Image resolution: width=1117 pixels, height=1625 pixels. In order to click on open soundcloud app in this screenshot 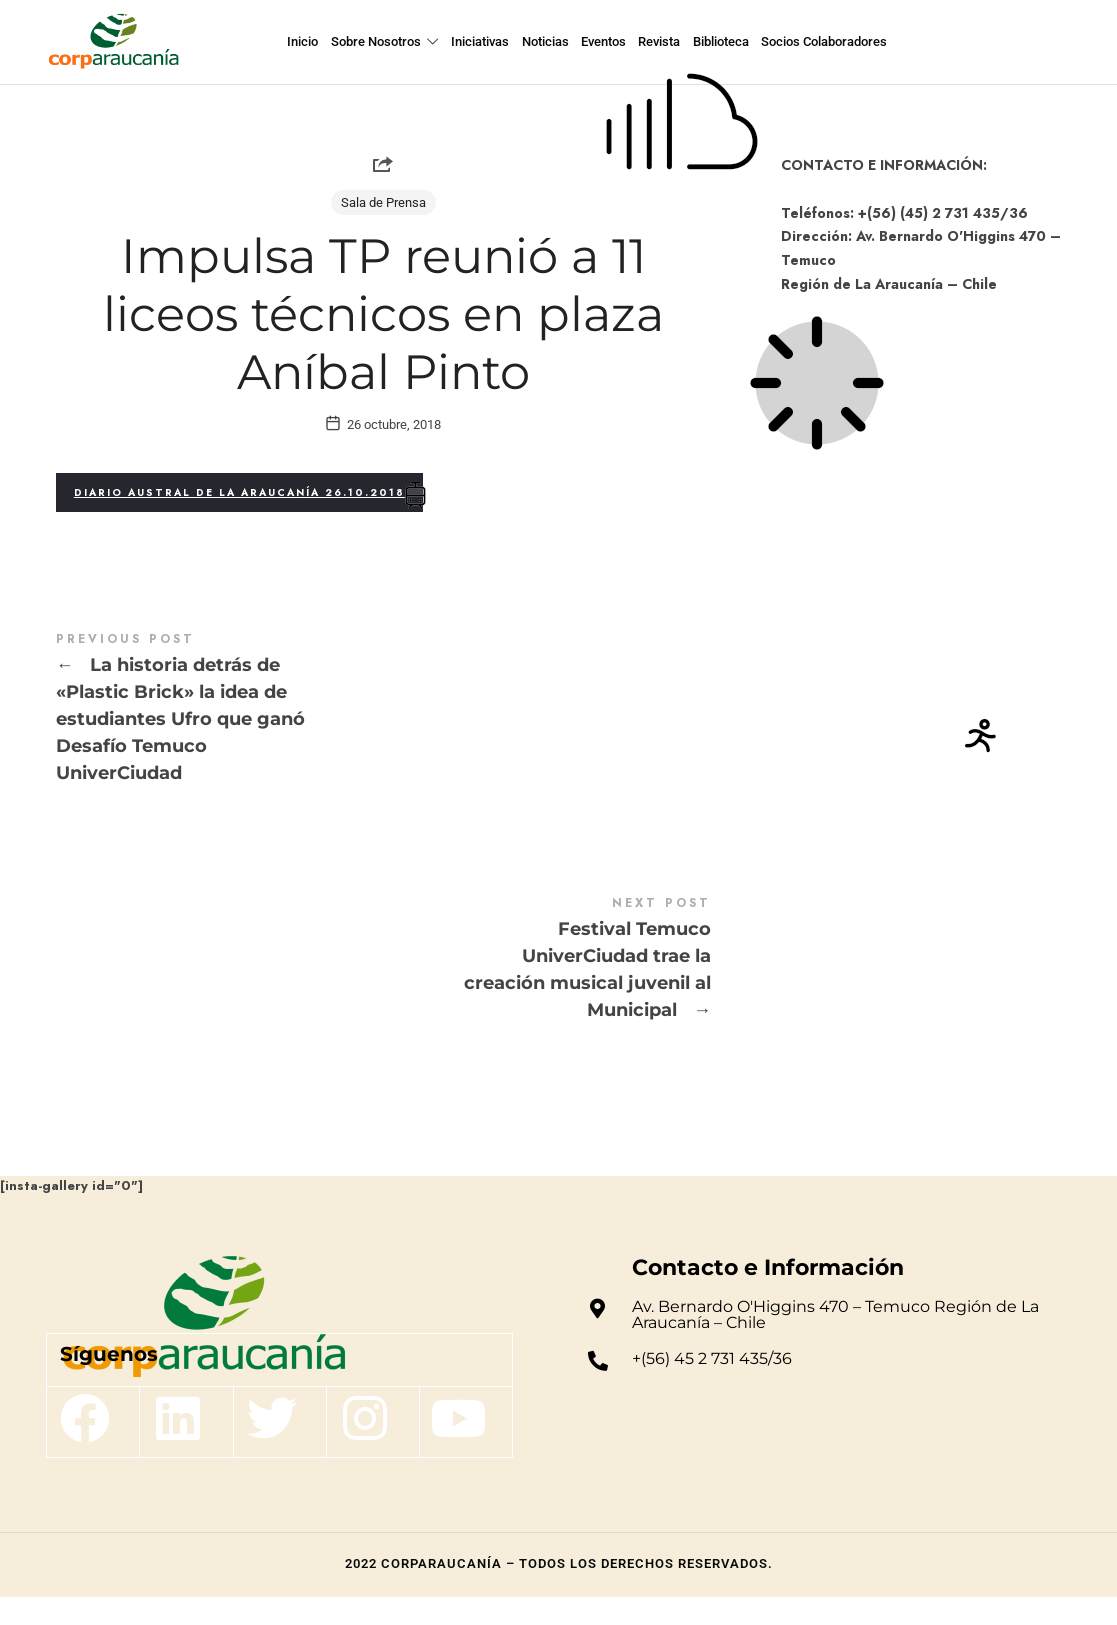, I will do `click(679, 126)`.